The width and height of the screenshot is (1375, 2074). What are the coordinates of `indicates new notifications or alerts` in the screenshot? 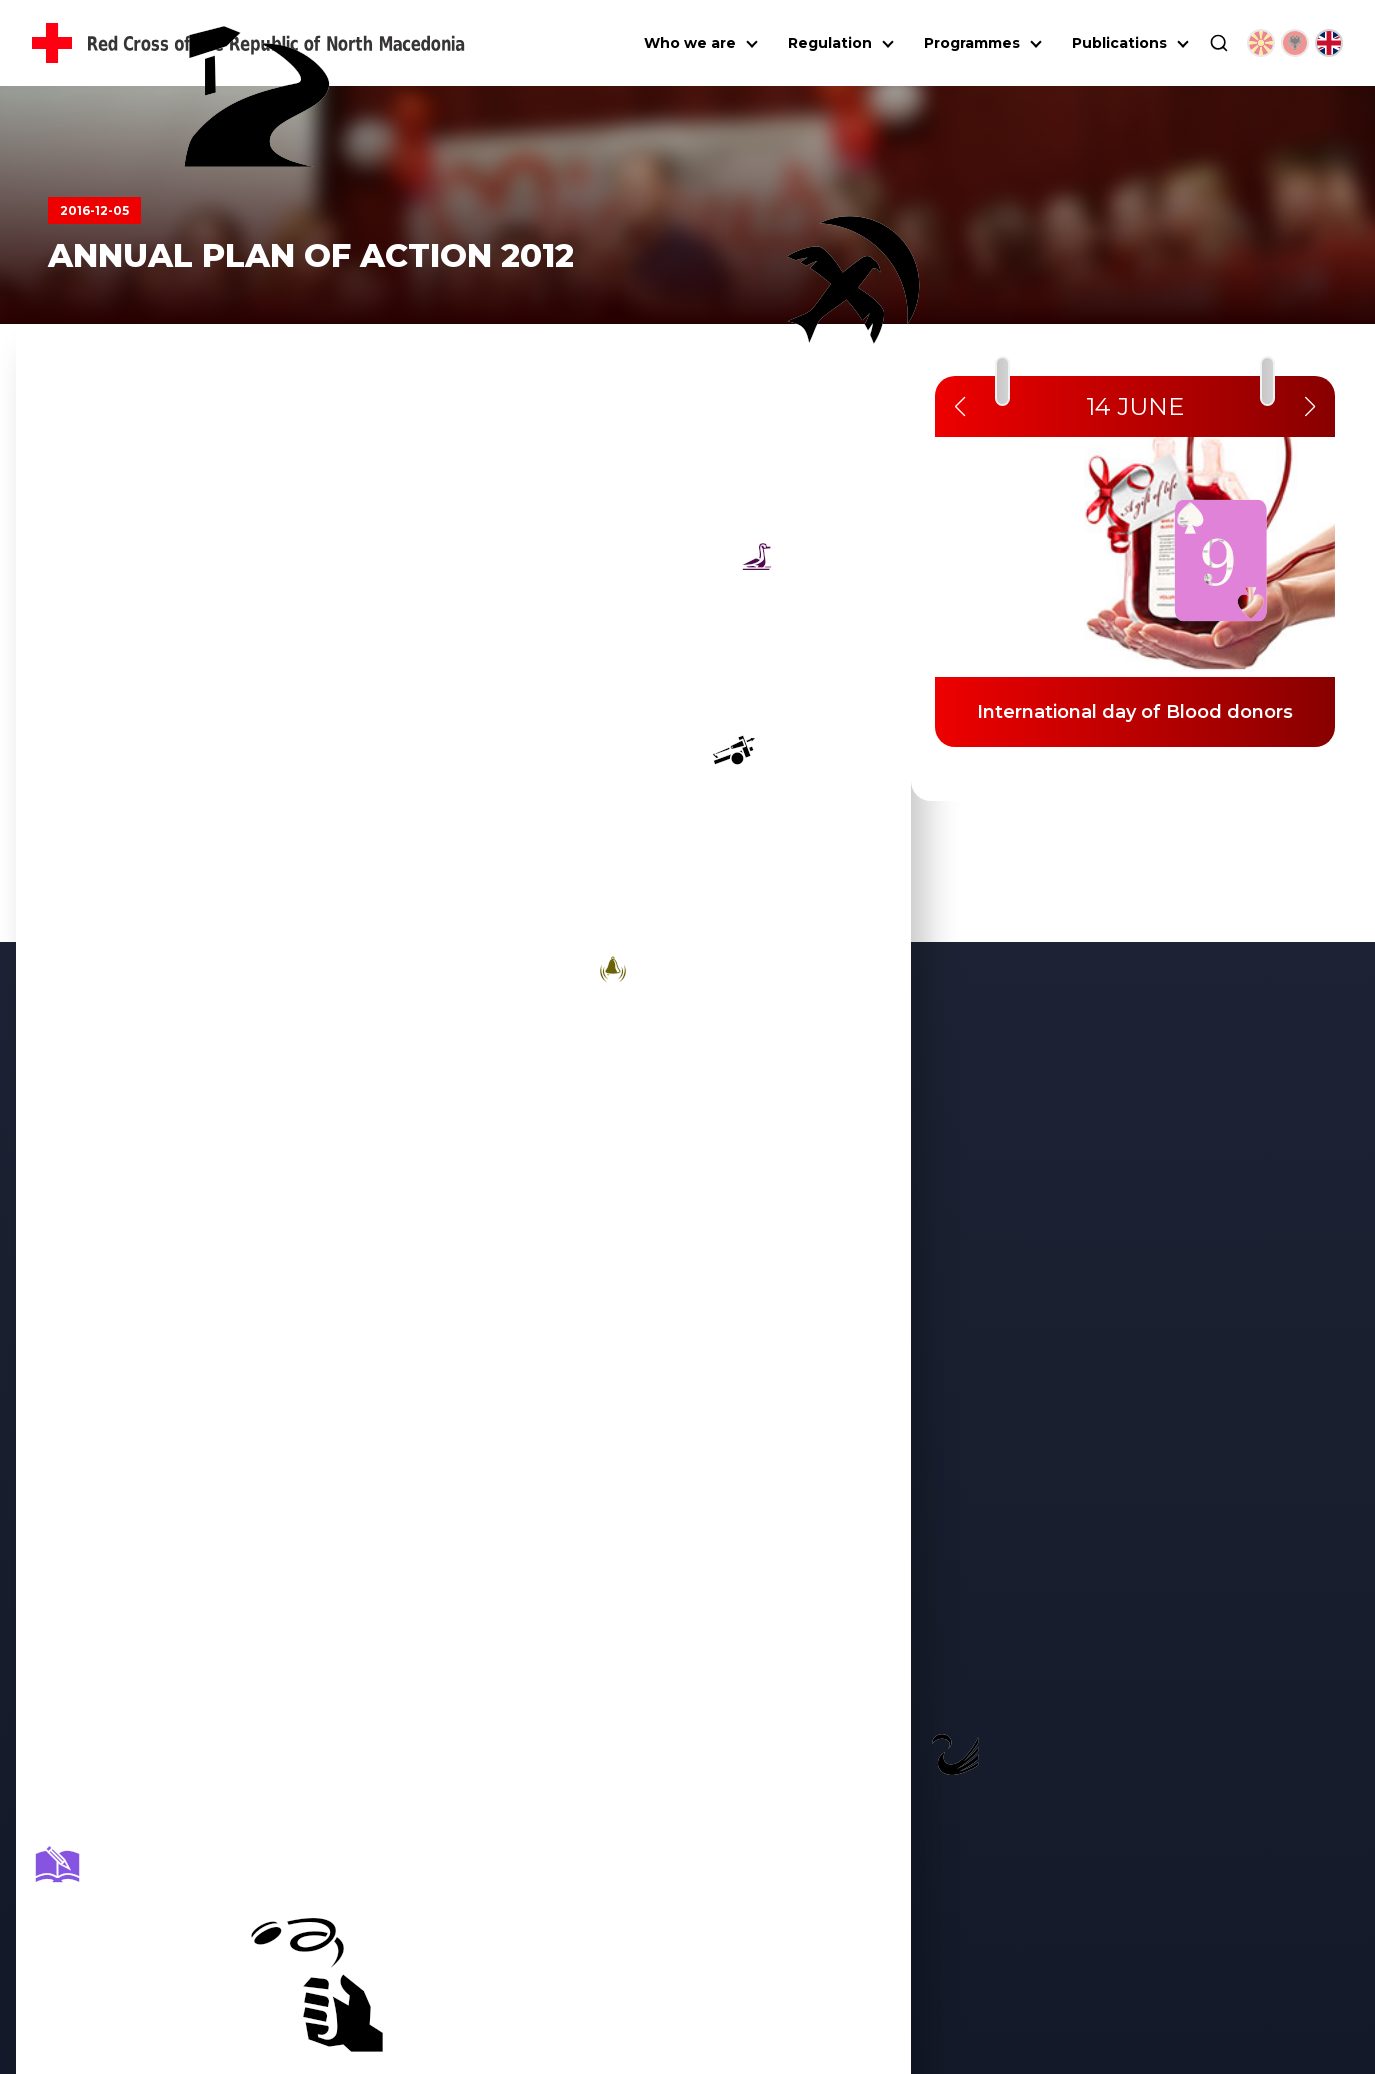 It's located at (613, 969).